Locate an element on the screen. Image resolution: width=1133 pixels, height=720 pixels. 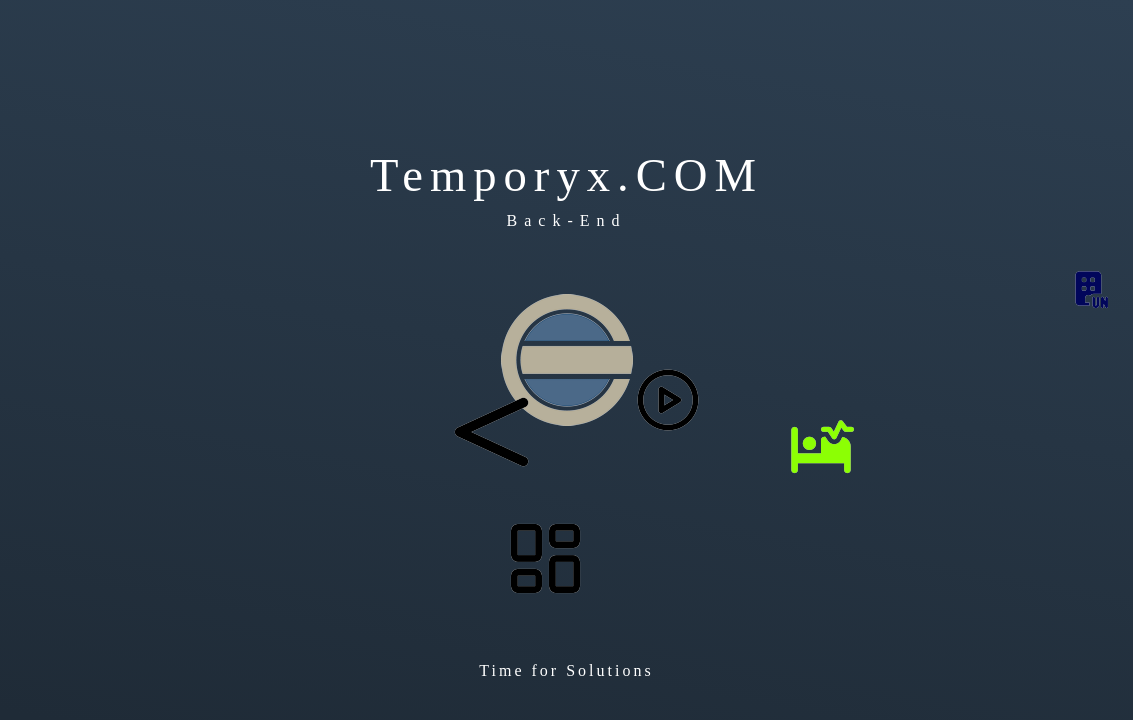
play media or video content is located at coordinates (668, 400).